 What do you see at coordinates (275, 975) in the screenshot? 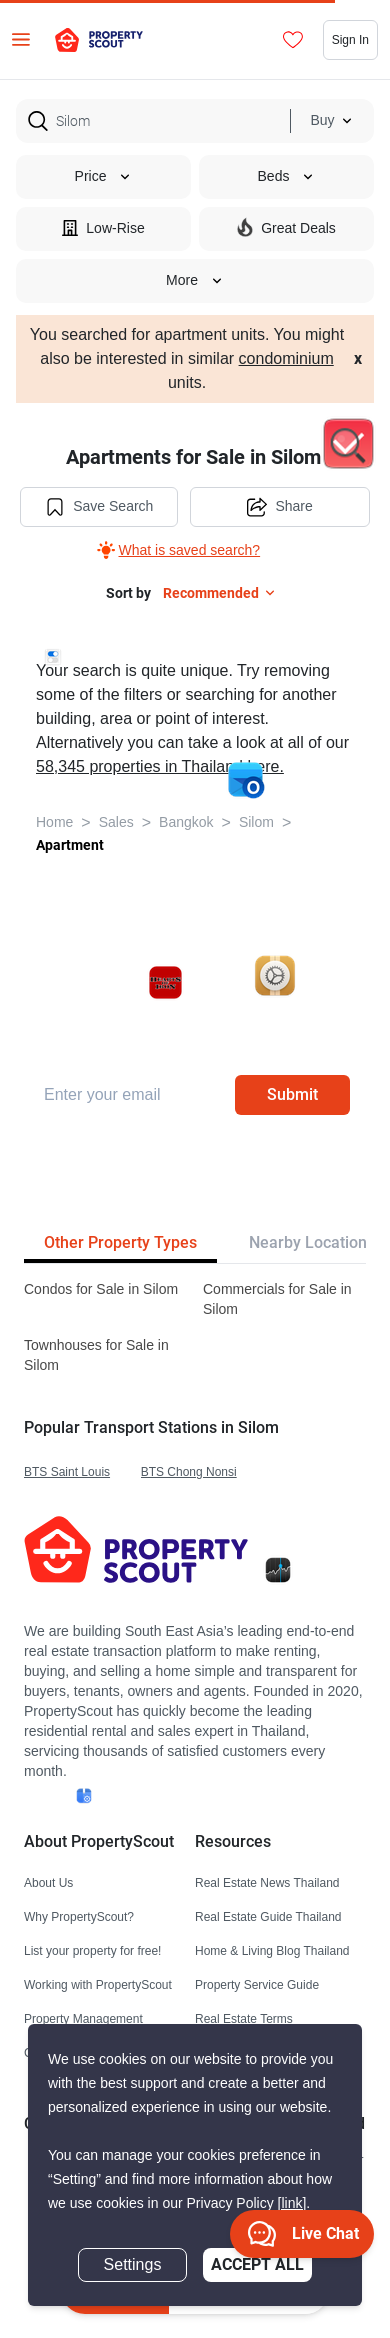
I see `executable application file` at bounding box center [275, 975].